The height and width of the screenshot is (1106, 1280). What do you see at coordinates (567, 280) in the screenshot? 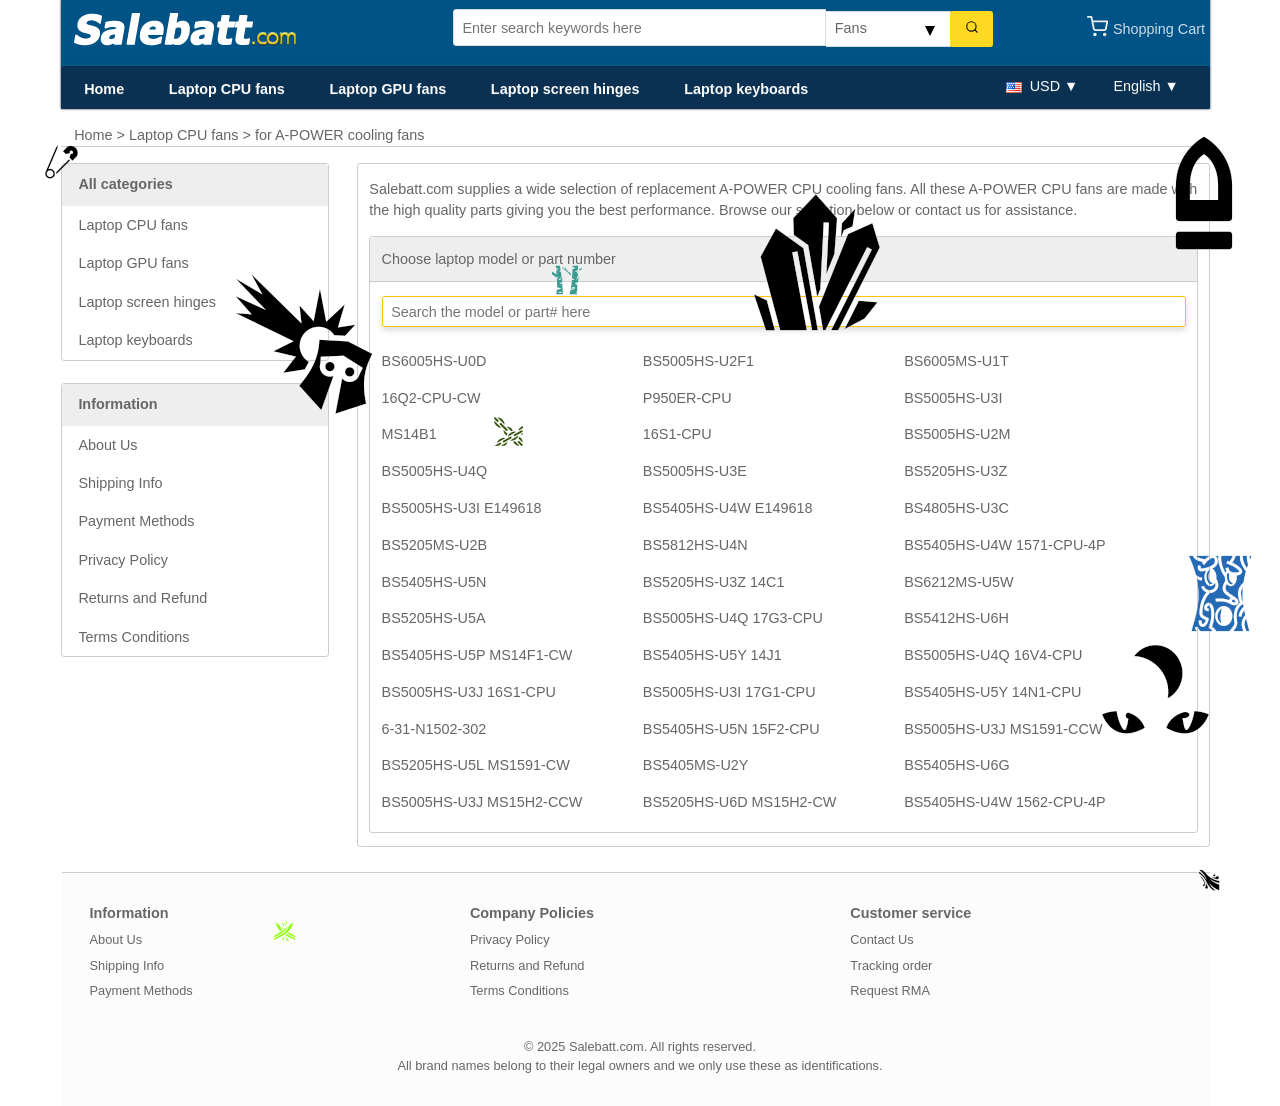
I see `access forest or nature-themed game area` at bounding box center [567, 280].